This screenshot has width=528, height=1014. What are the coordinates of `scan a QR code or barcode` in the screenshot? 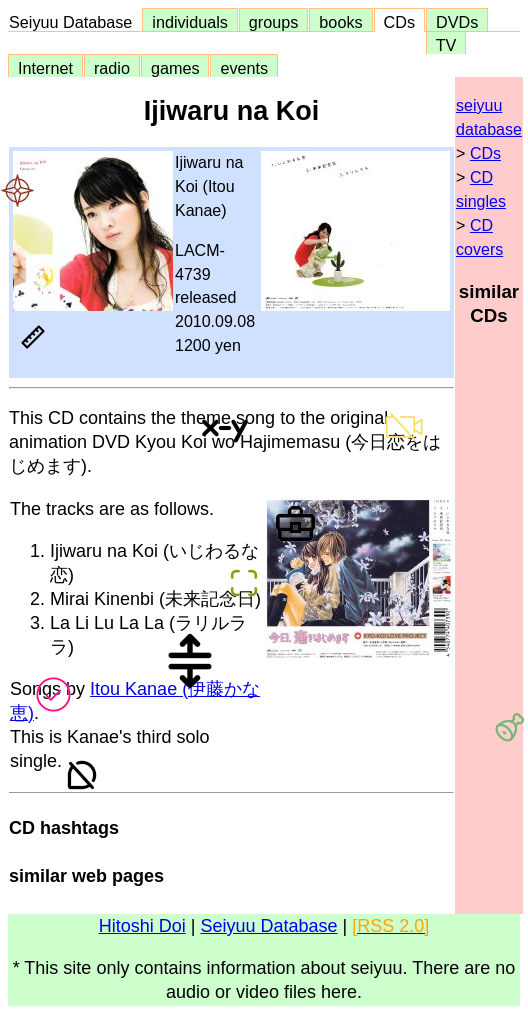 It's located at (244, 583).